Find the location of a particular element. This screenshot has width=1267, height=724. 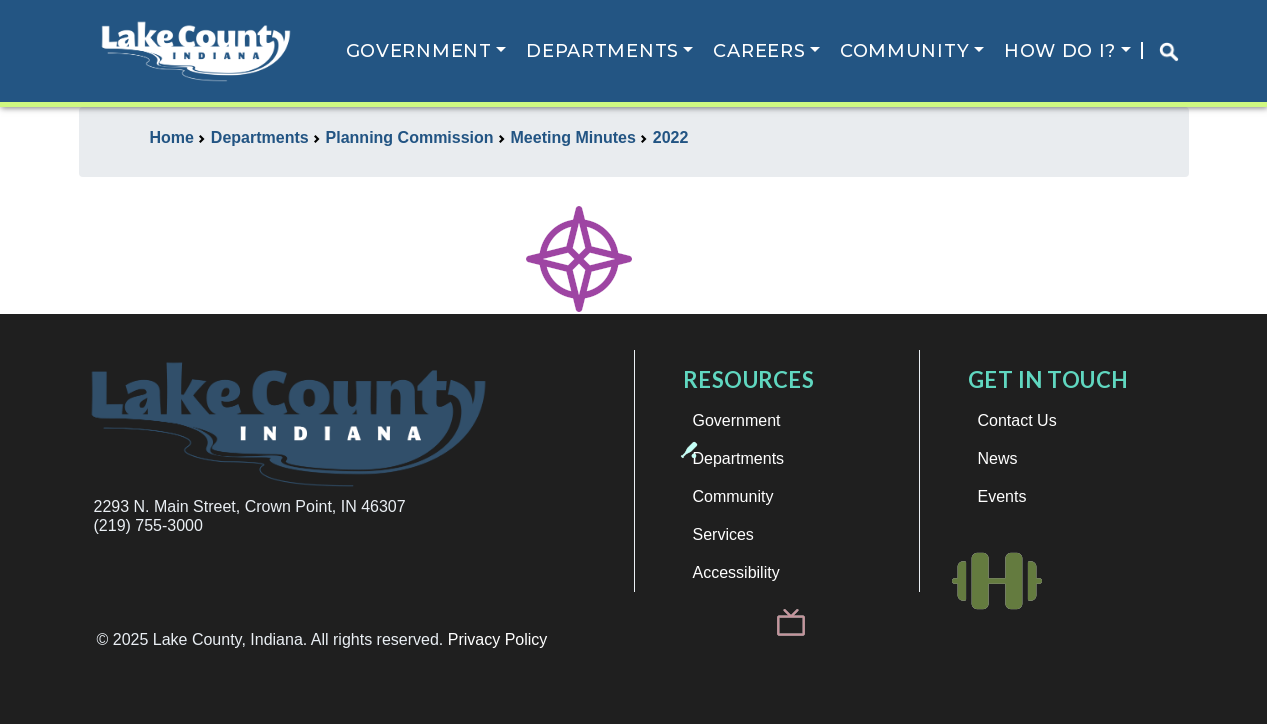

access navigation or directional tools is located at coordinates (579, 259).